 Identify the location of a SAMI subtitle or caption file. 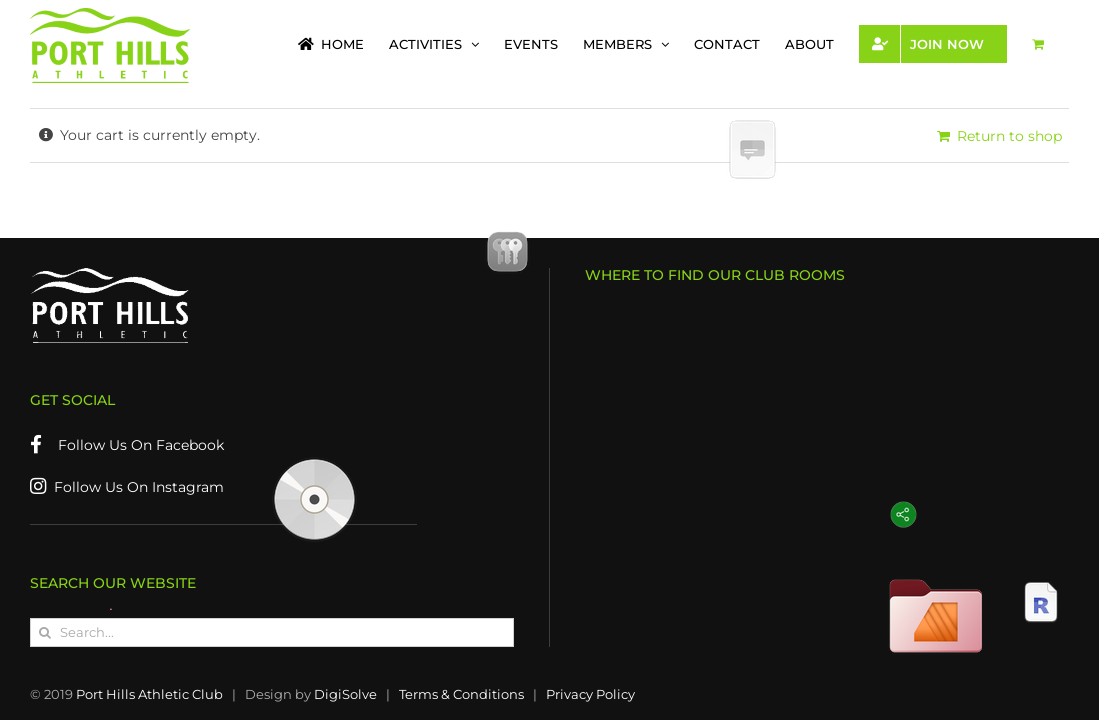
(752, 149).